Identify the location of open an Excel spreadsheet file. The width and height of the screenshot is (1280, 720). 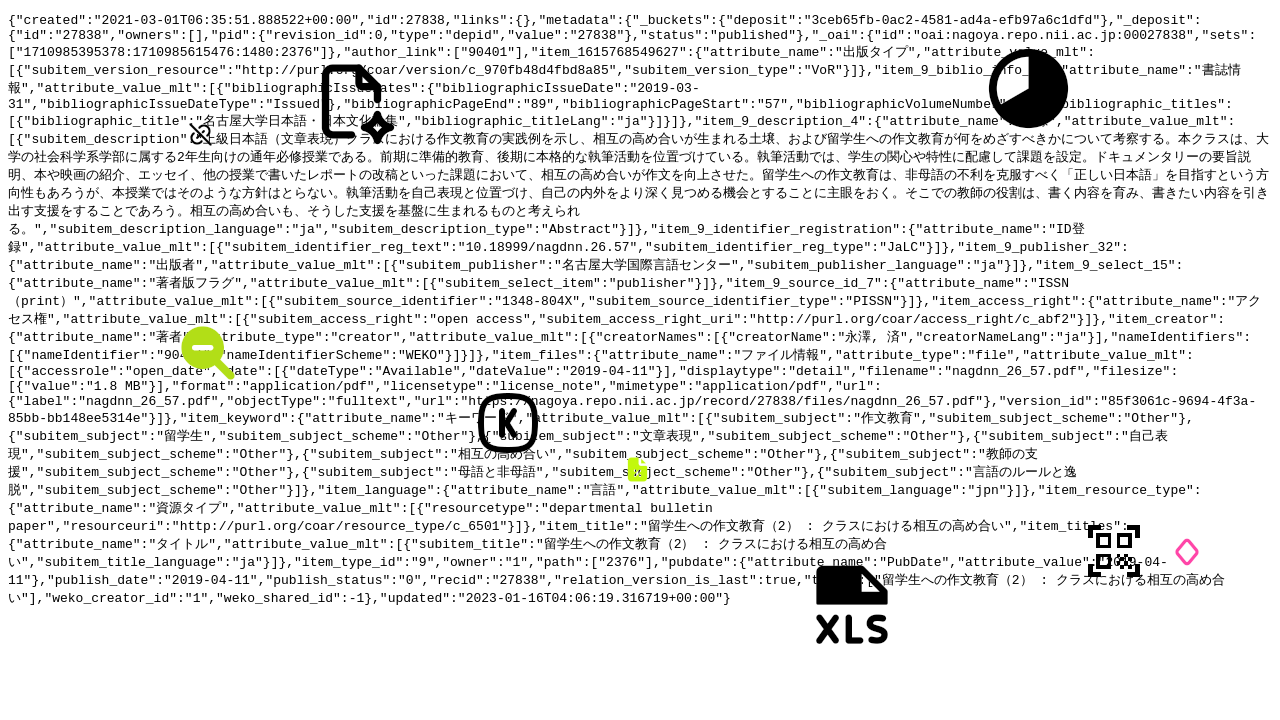
(852, 608).